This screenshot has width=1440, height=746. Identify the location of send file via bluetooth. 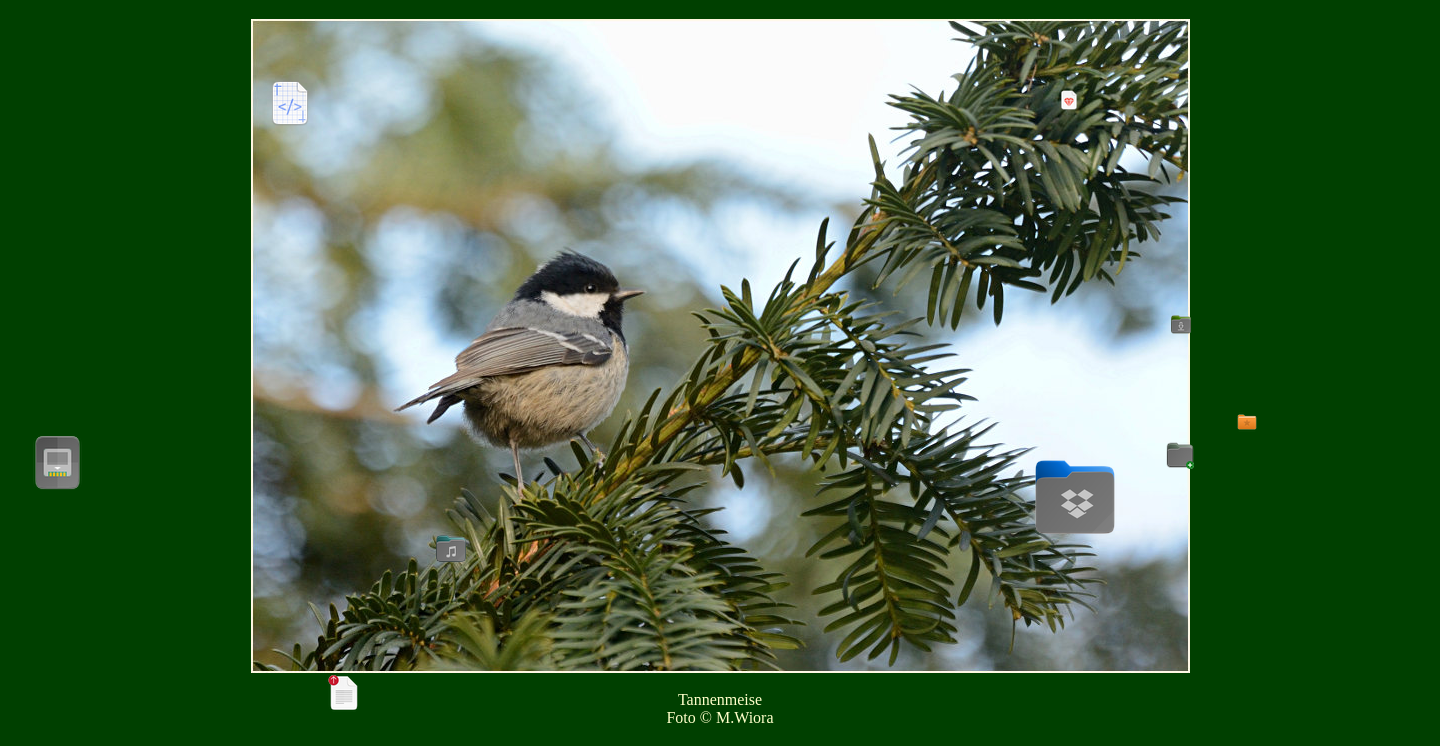
(344, 693).